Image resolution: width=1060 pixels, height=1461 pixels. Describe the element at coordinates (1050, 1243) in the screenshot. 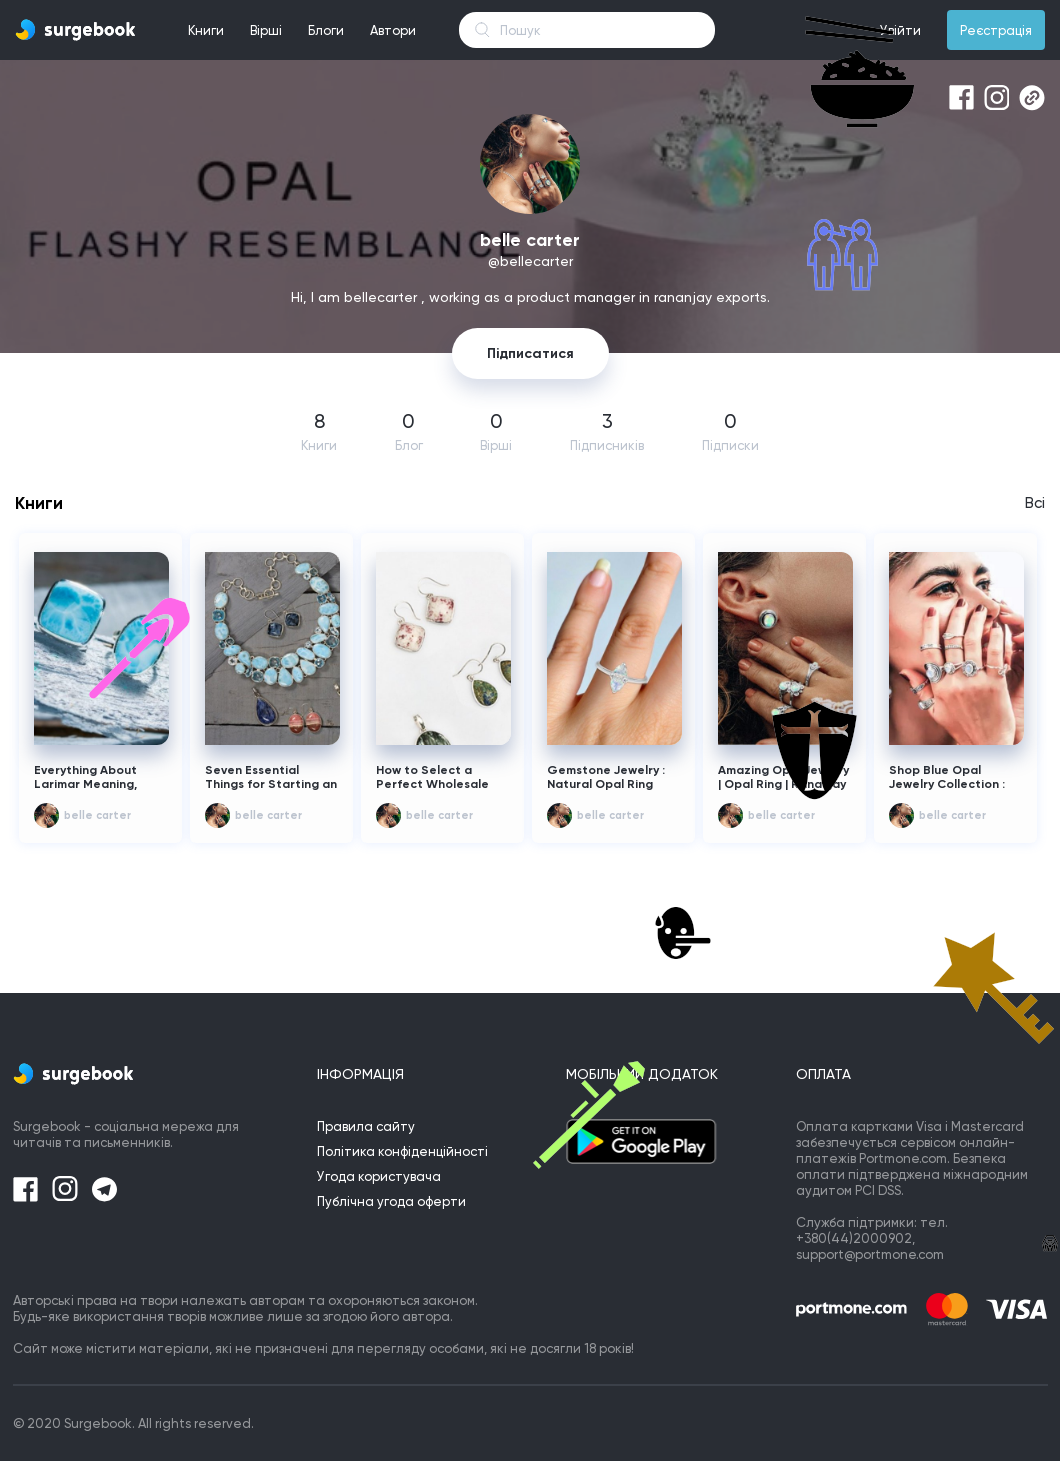

I see `vampire character or enemy type in a game` at that location.